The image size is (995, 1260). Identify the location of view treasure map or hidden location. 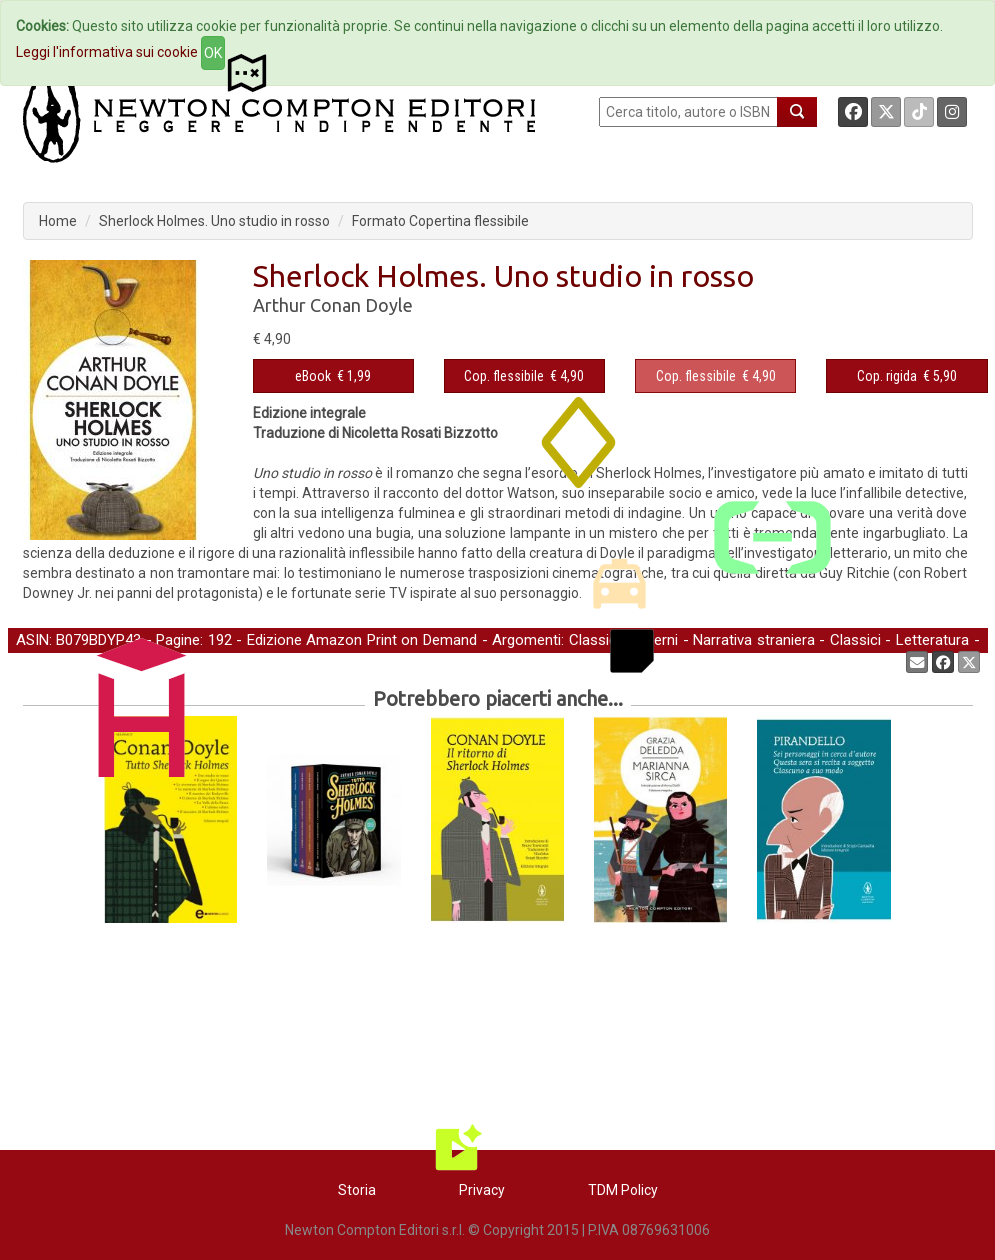
(247, 73).